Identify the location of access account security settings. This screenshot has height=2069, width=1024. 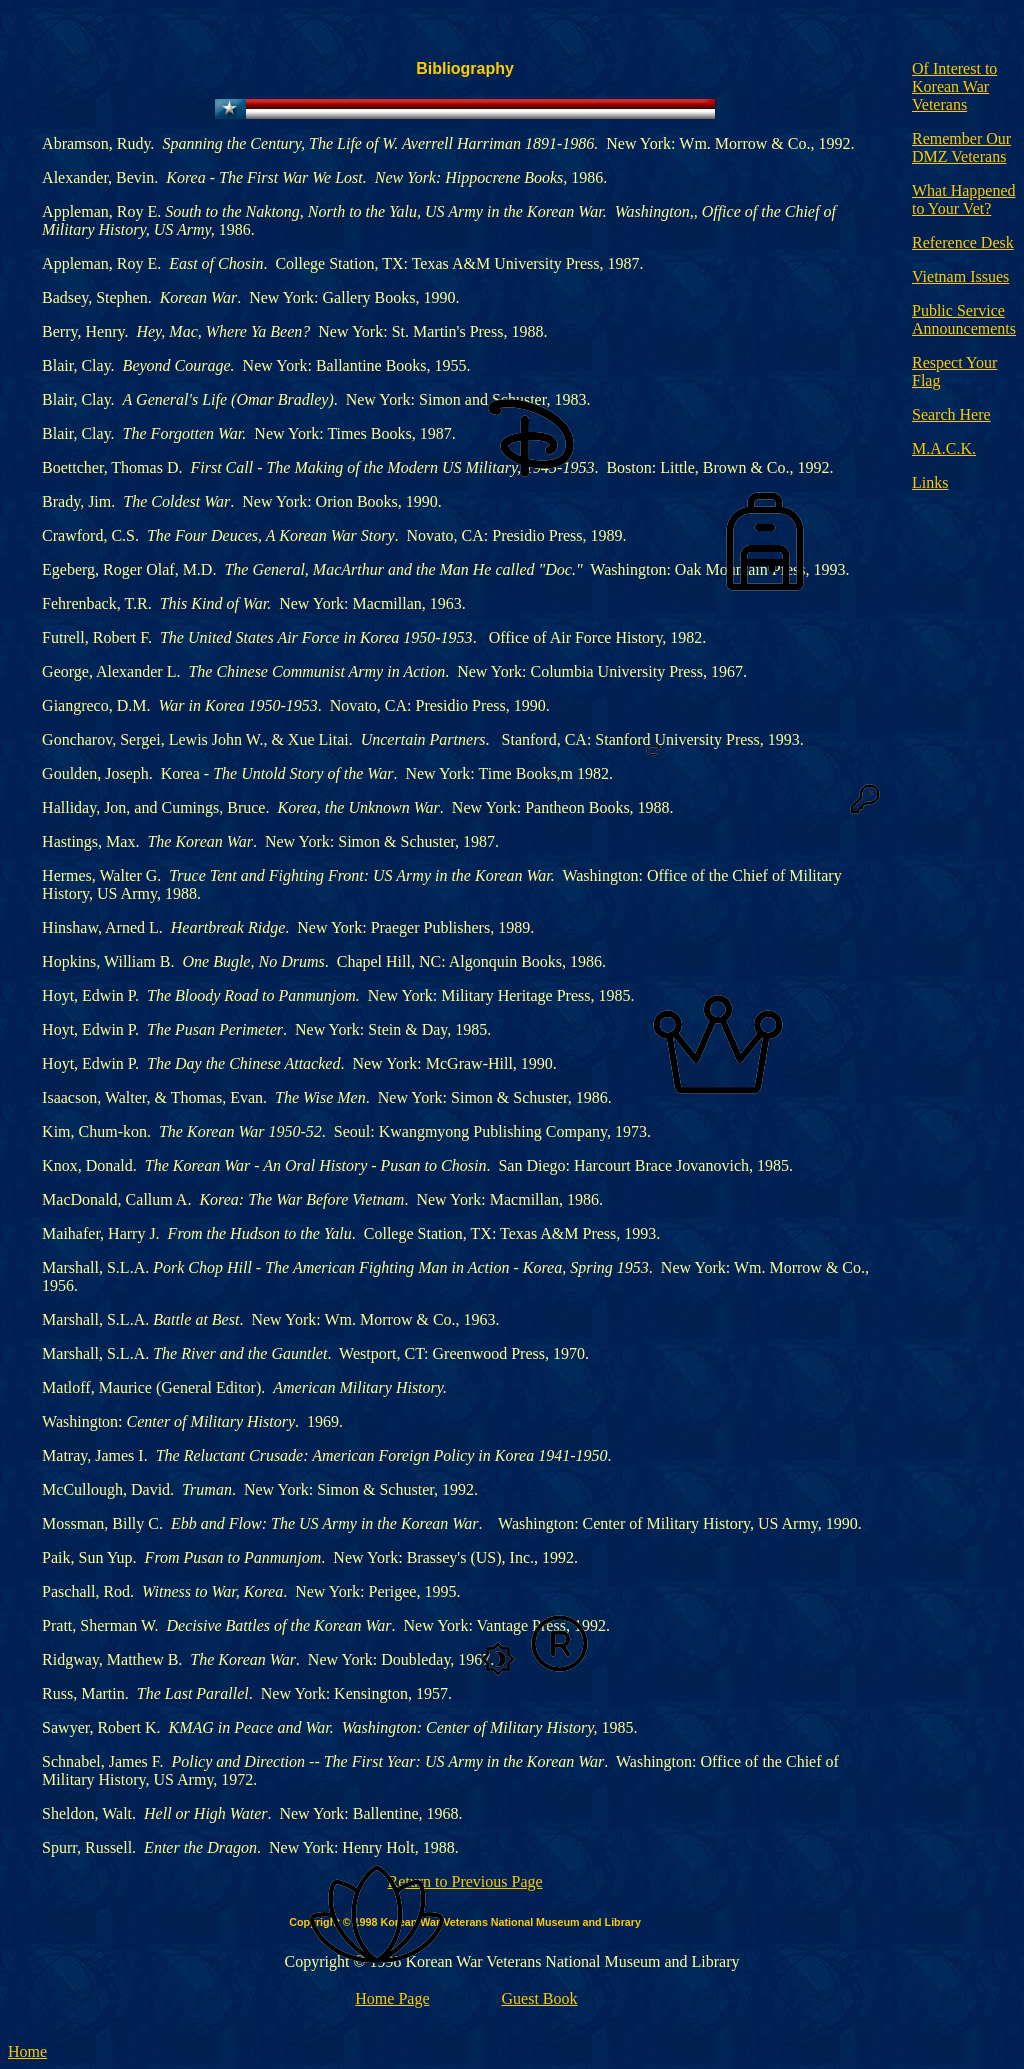
(865, 799).